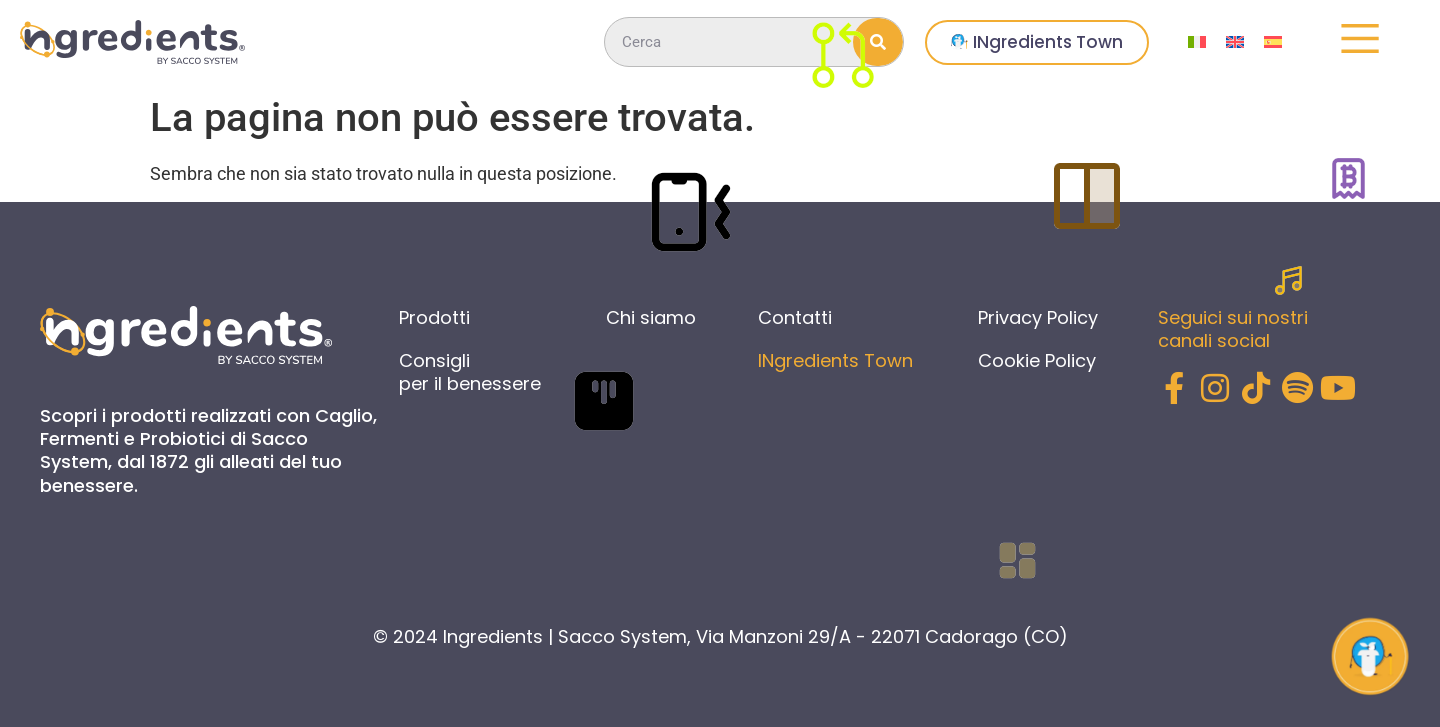 The width and height of the screenshot is (1440, 727). I want to click on toggle half-screen or split view mode, so click(1087, 196).